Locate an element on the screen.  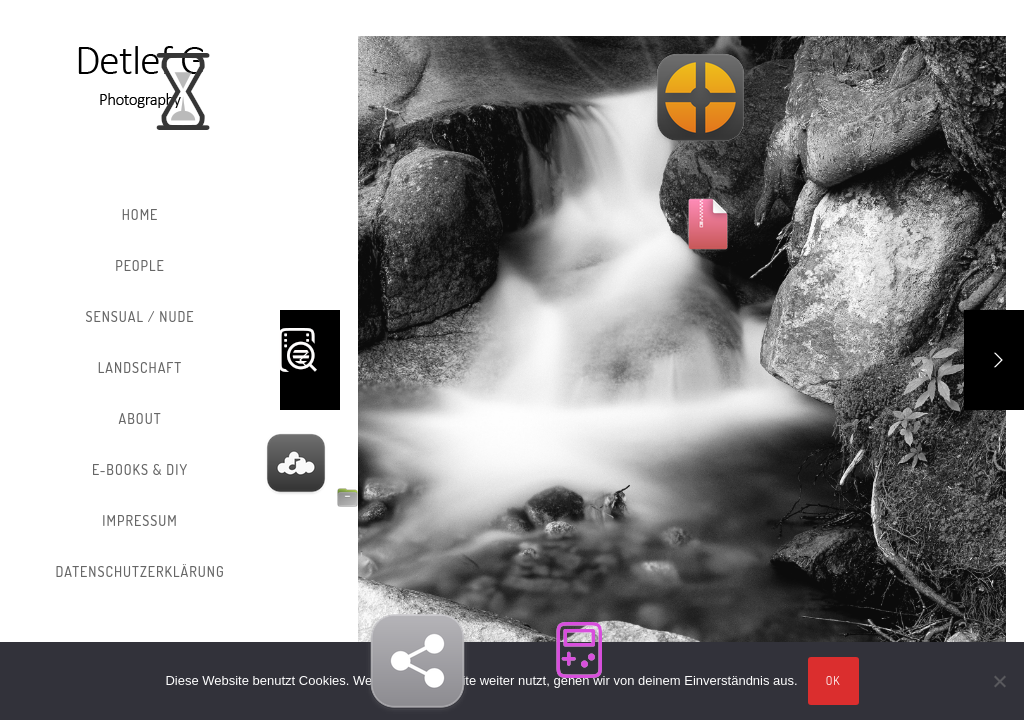
access screen time settings is located at coordinates (185, 91).